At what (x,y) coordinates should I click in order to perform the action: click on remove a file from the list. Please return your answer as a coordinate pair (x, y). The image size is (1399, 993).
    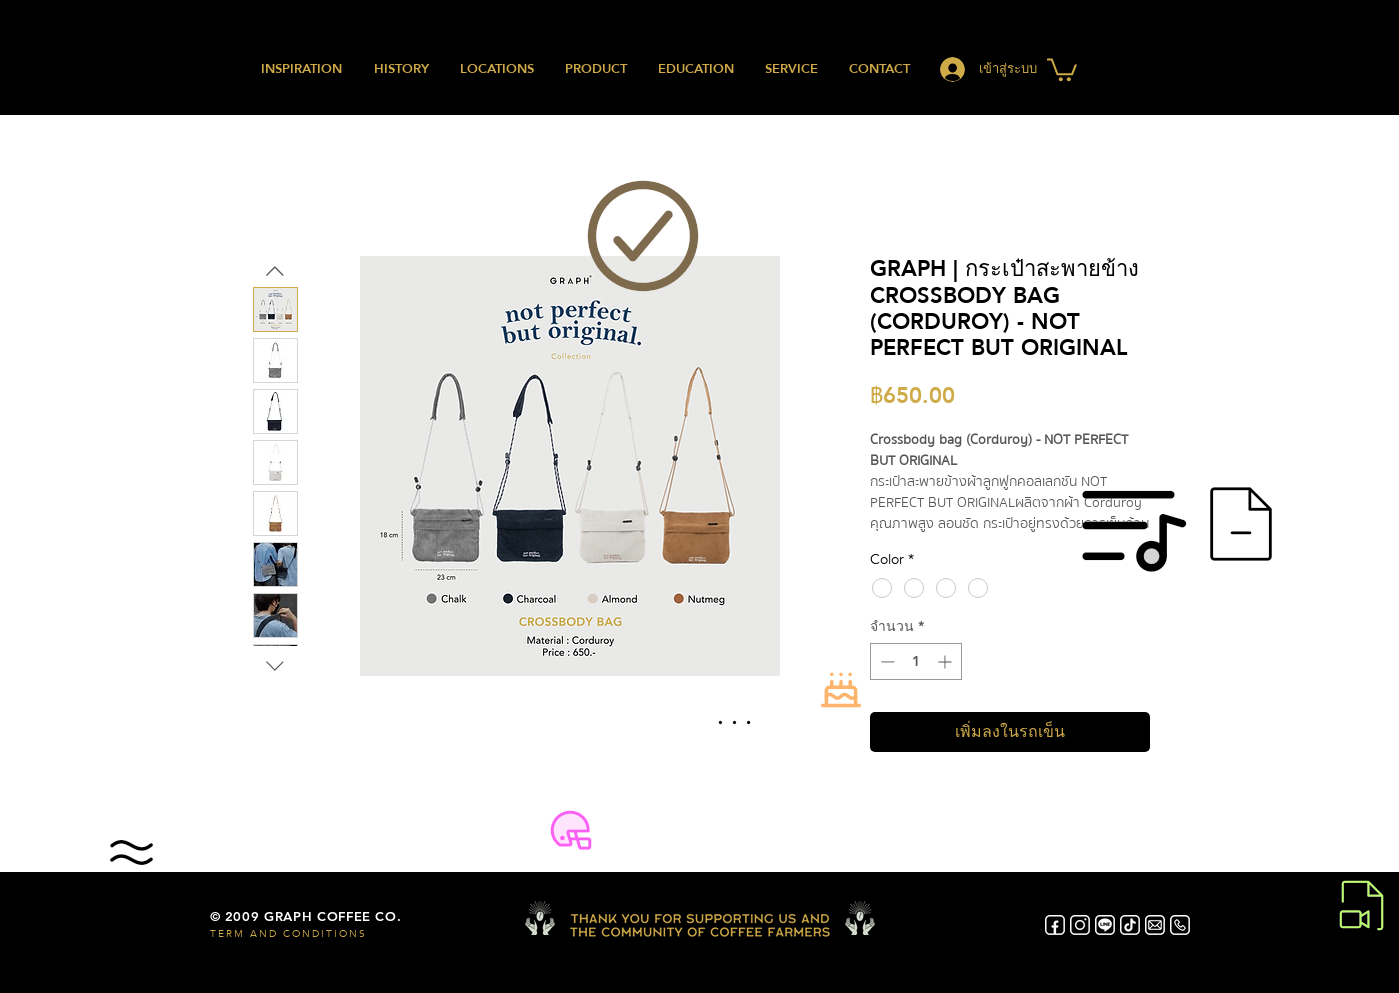
    Looking at the image, I should click on (1241, 524).